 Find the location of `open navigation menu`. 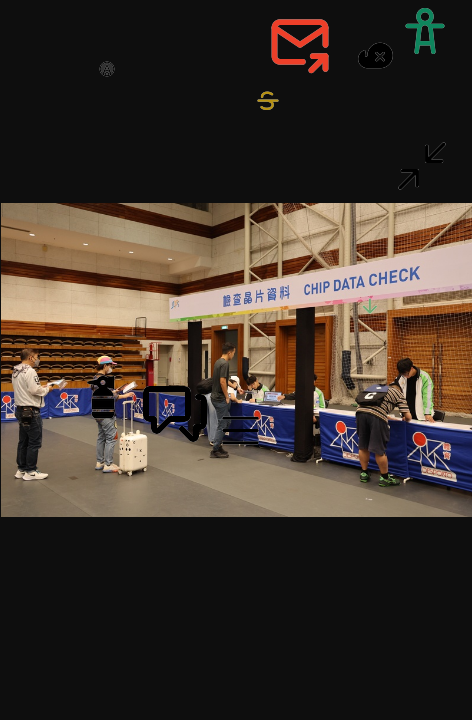

open navigation menu is located at coordinates (240, 430).